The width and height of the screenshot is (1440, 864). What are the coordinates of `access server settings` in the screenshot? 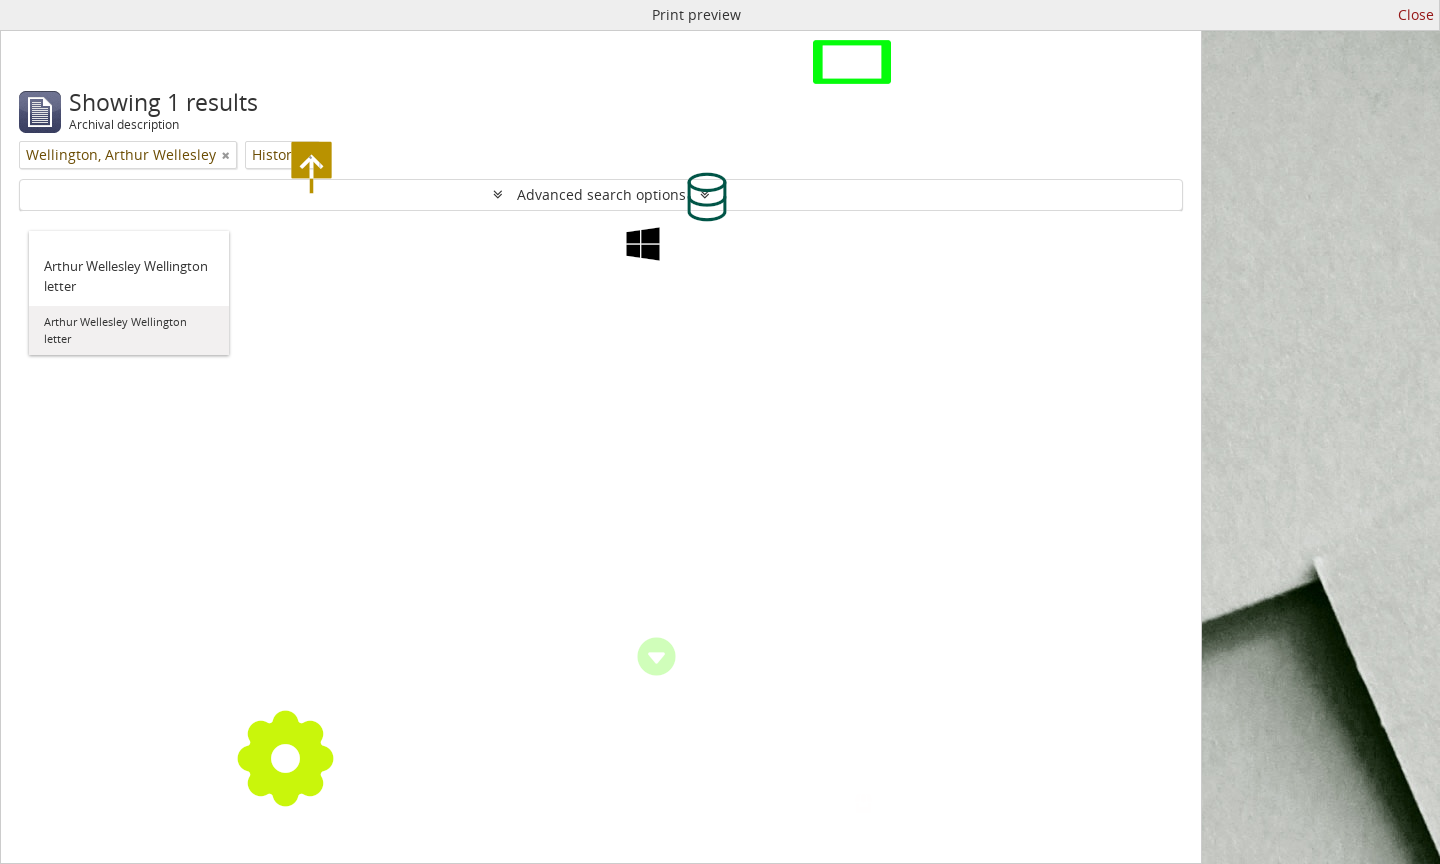 It's located at (707, 197).